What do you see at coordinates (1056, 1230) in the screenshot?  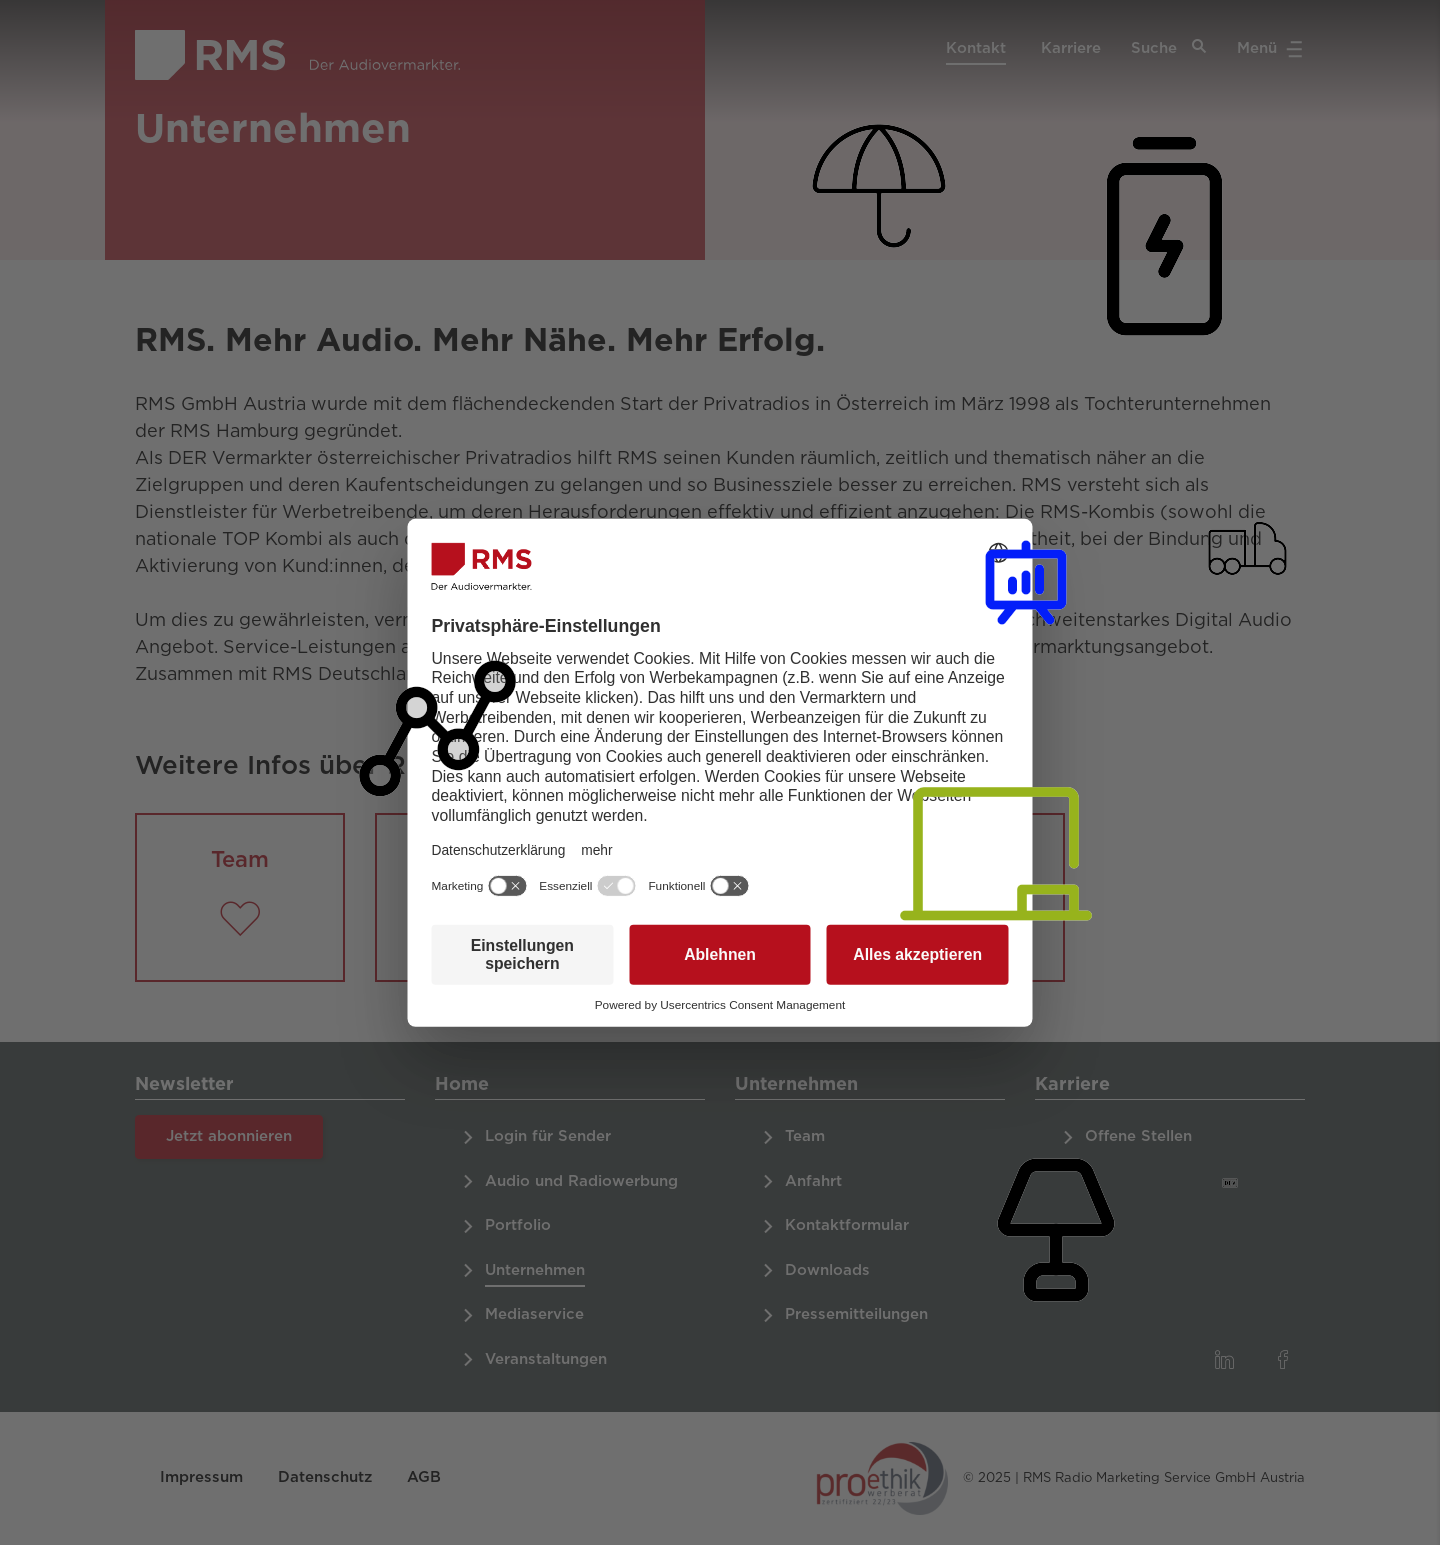 I see `toggle desk lamp or lighting` at bounding box center [1056, 1230].